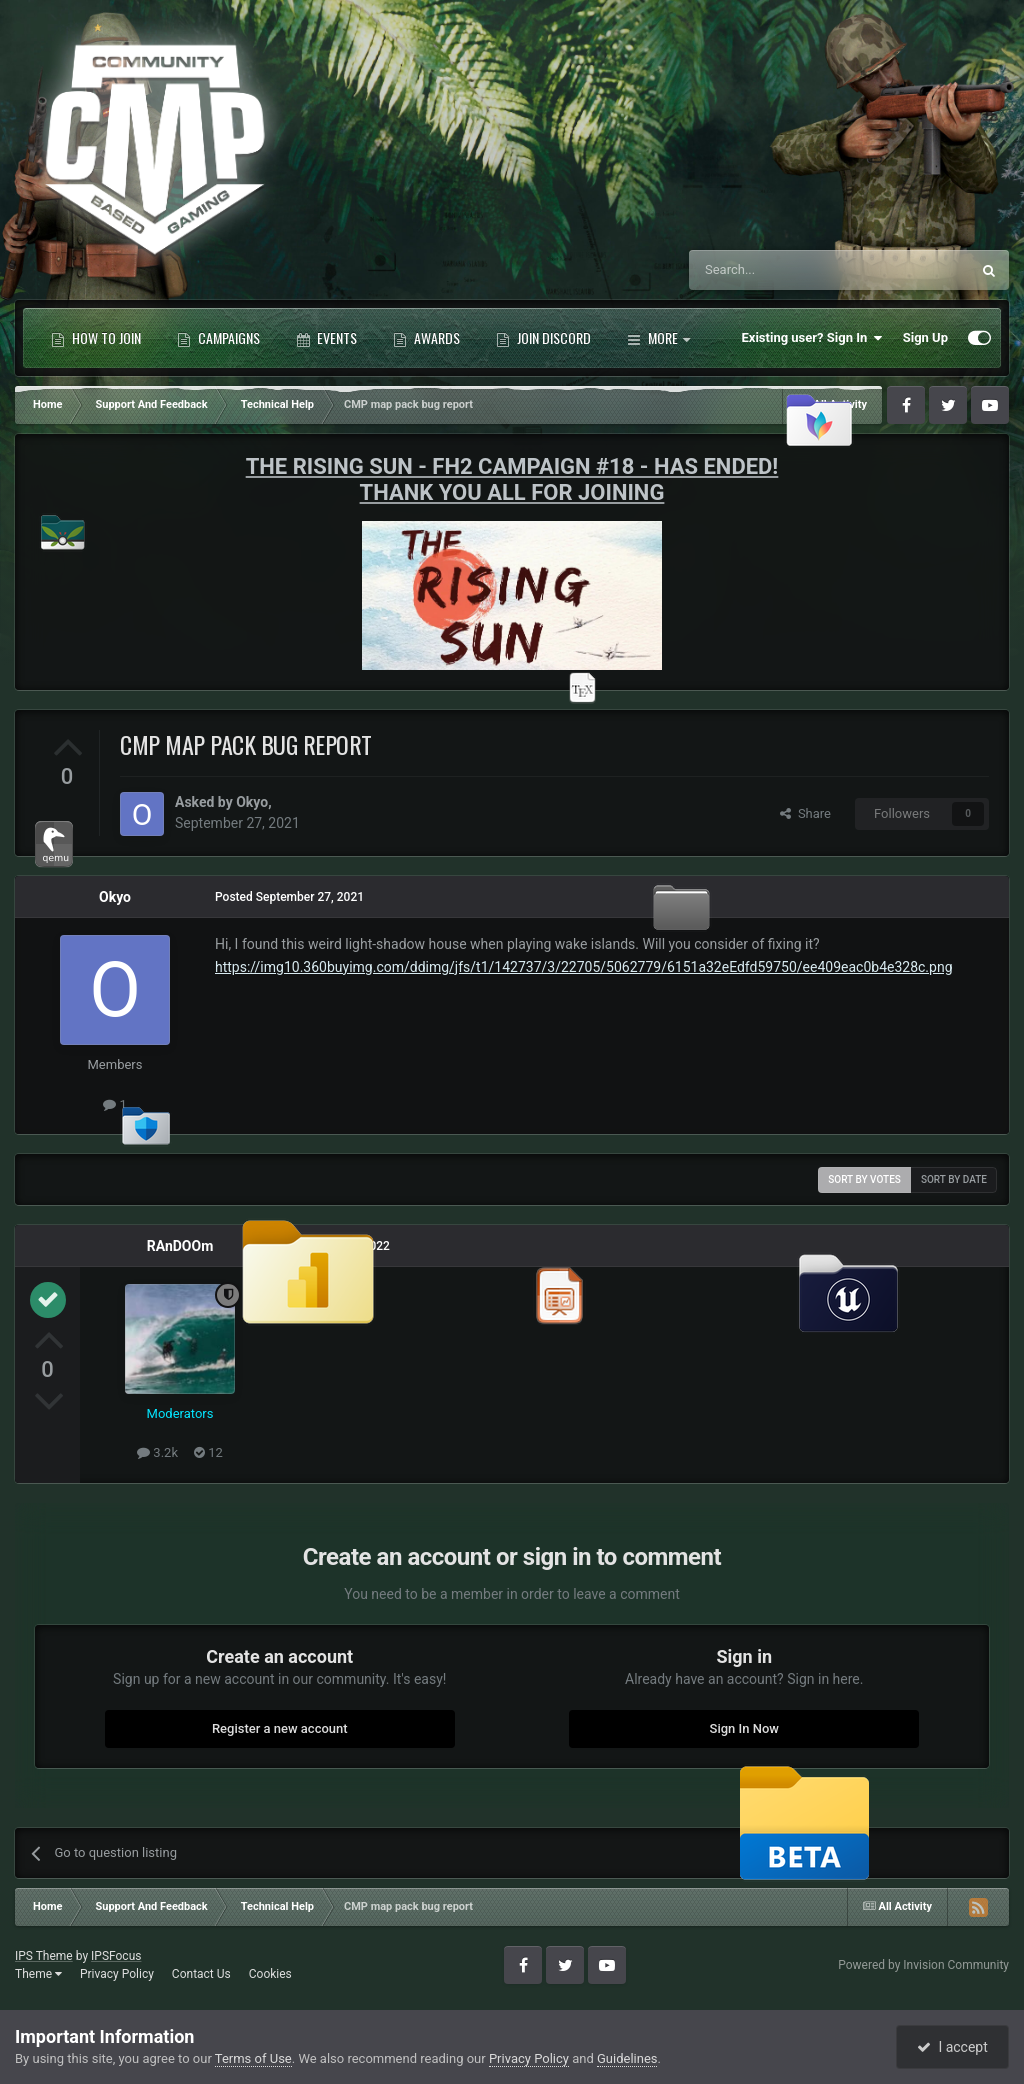  What do you see at coordinates (146, 1127) in the screenshot?
I see `open microsoft defender security files folder` at bounding box center [146, 1127].